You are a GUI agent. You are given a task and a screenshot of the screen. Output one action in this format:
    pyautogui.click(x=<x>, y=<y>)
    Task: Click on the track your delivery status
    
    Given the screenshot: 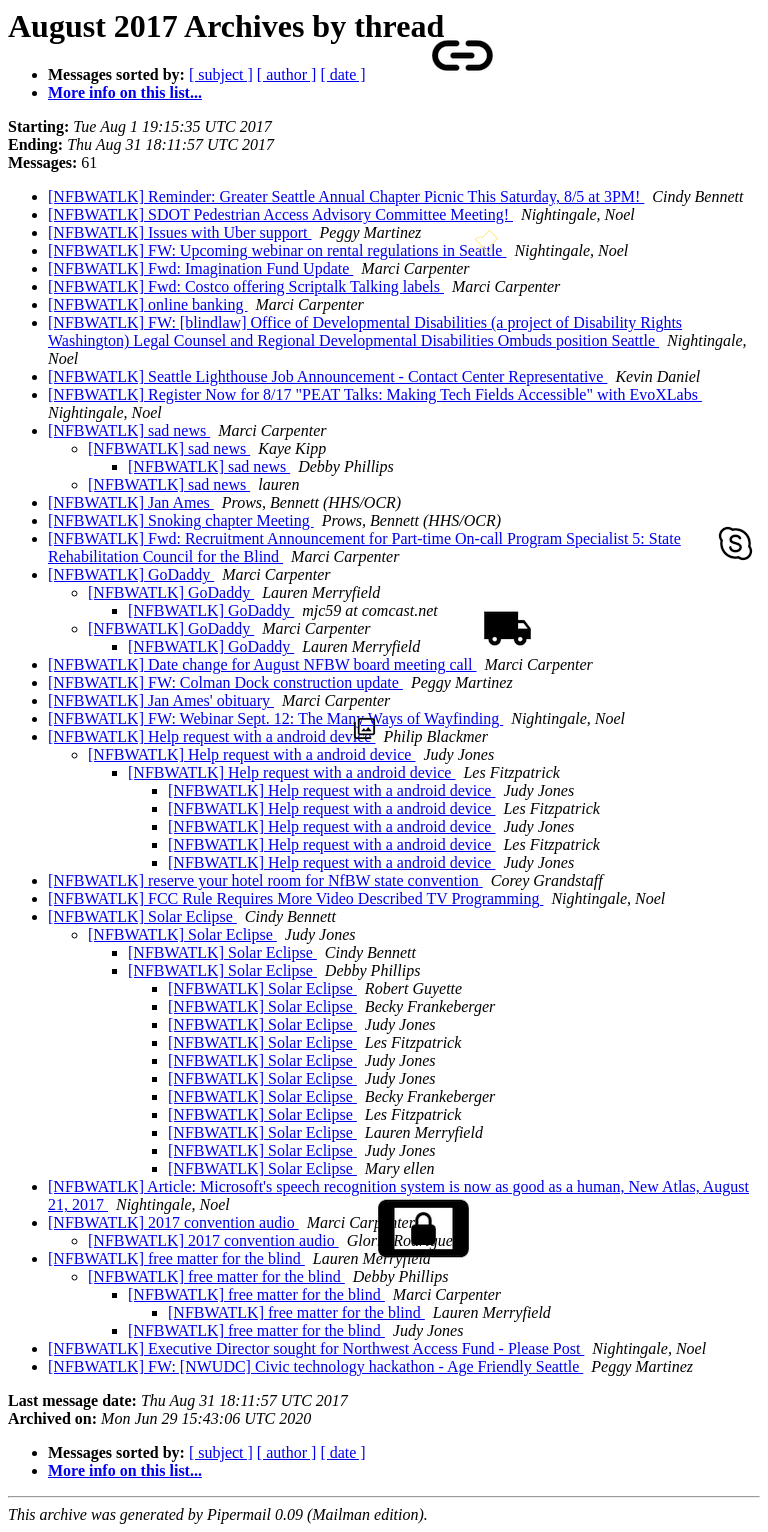 What is the action you would take?
    pyautogui.click(x=507, y=628)
    